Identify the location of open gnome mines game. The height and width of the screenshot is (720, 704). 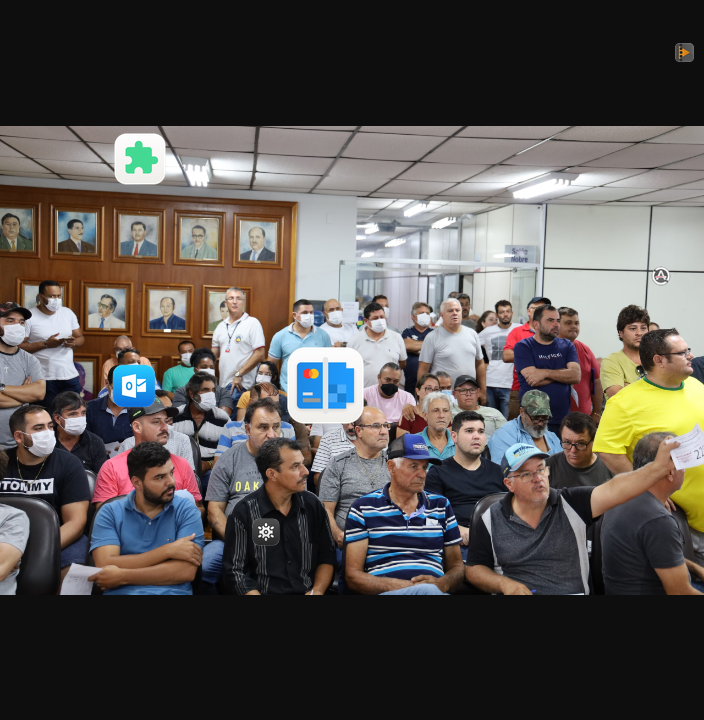
(266, 532).